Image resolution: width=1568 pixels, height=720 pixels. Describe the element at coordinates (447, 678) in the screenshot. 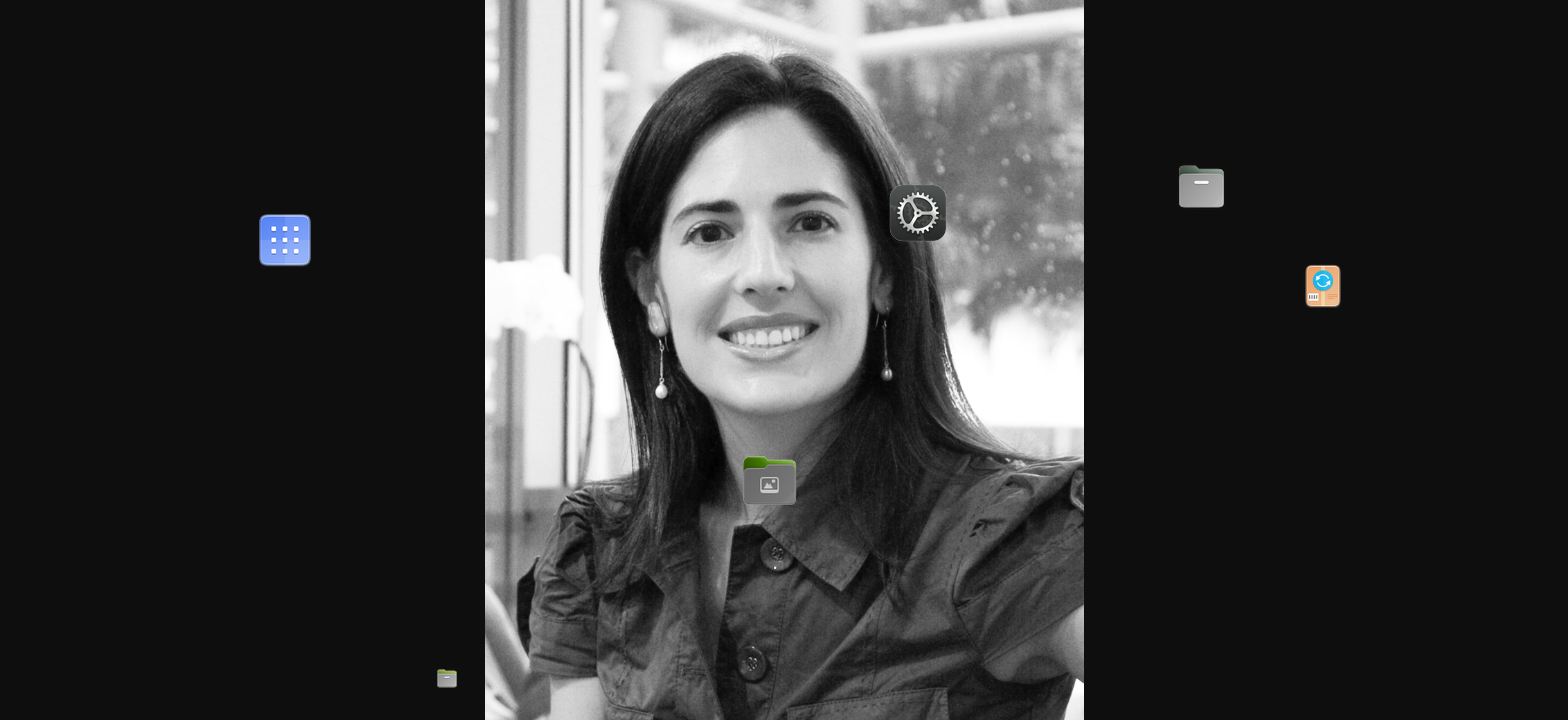

I see `open the nautilus file manager` at that location.